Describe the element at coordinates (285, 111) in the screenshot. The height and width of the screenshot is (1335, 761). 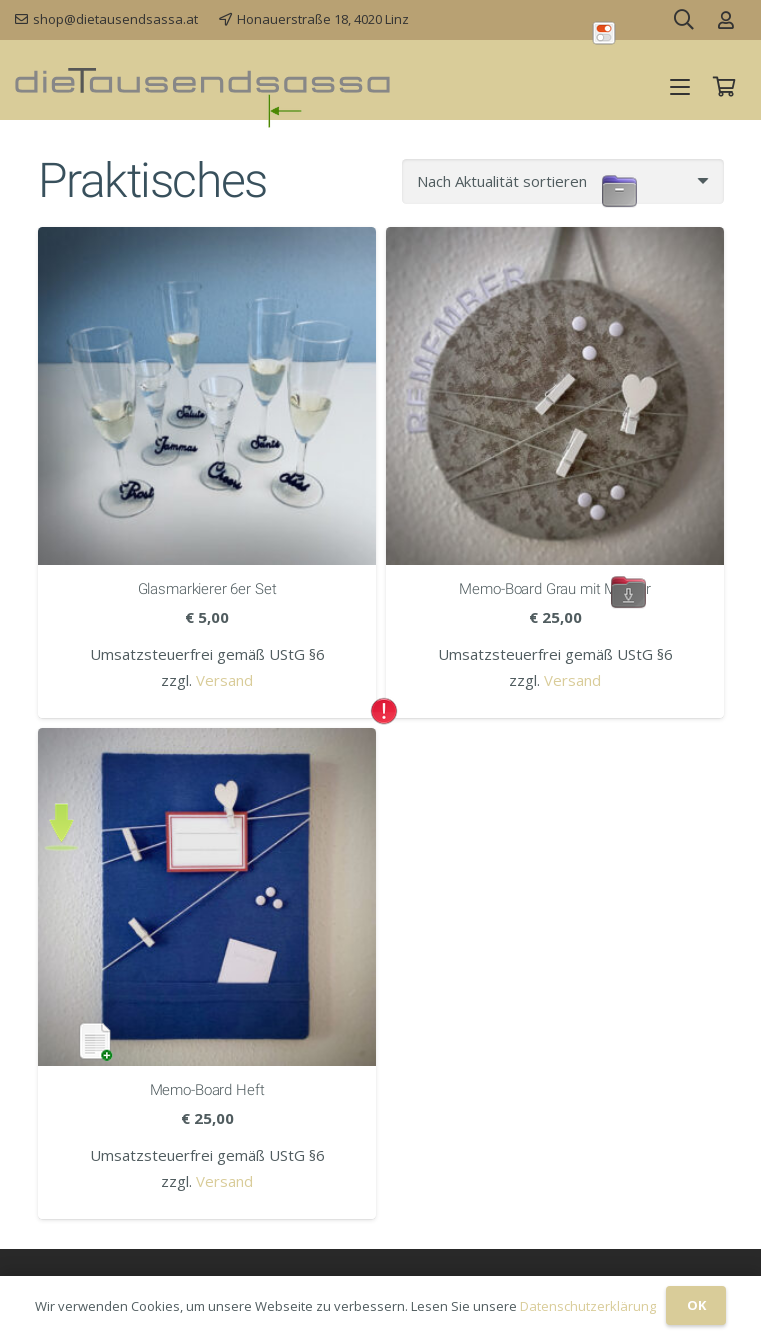
I see `go to the first item in a list or sequence` at that location.